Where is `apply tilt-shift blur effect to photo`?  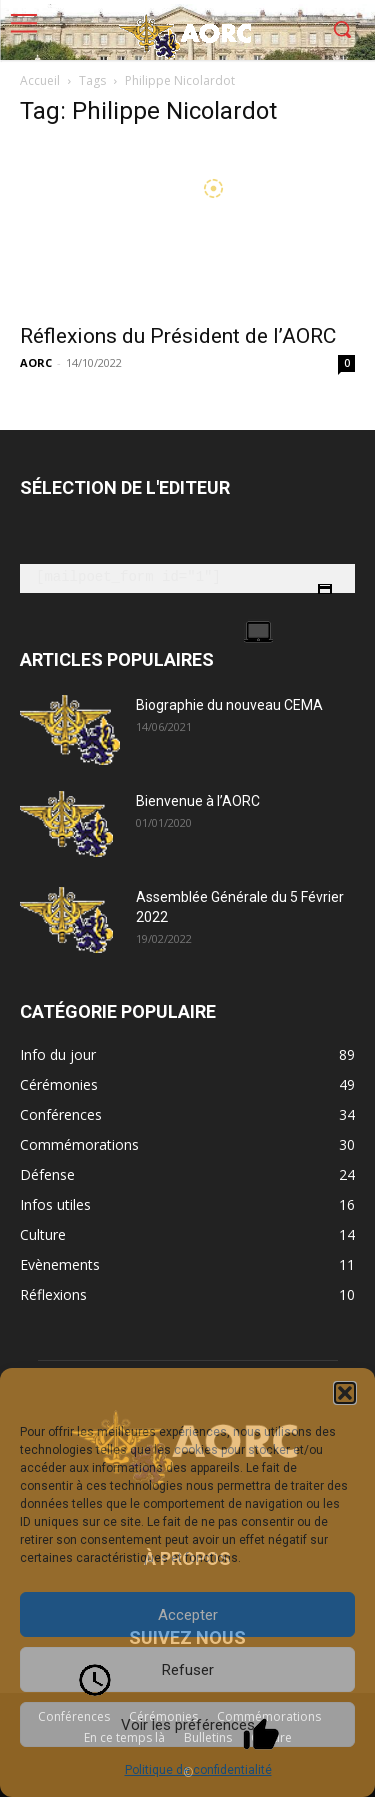
apply tilt-shift blur effect to photo is located at coordinates (213, 188).